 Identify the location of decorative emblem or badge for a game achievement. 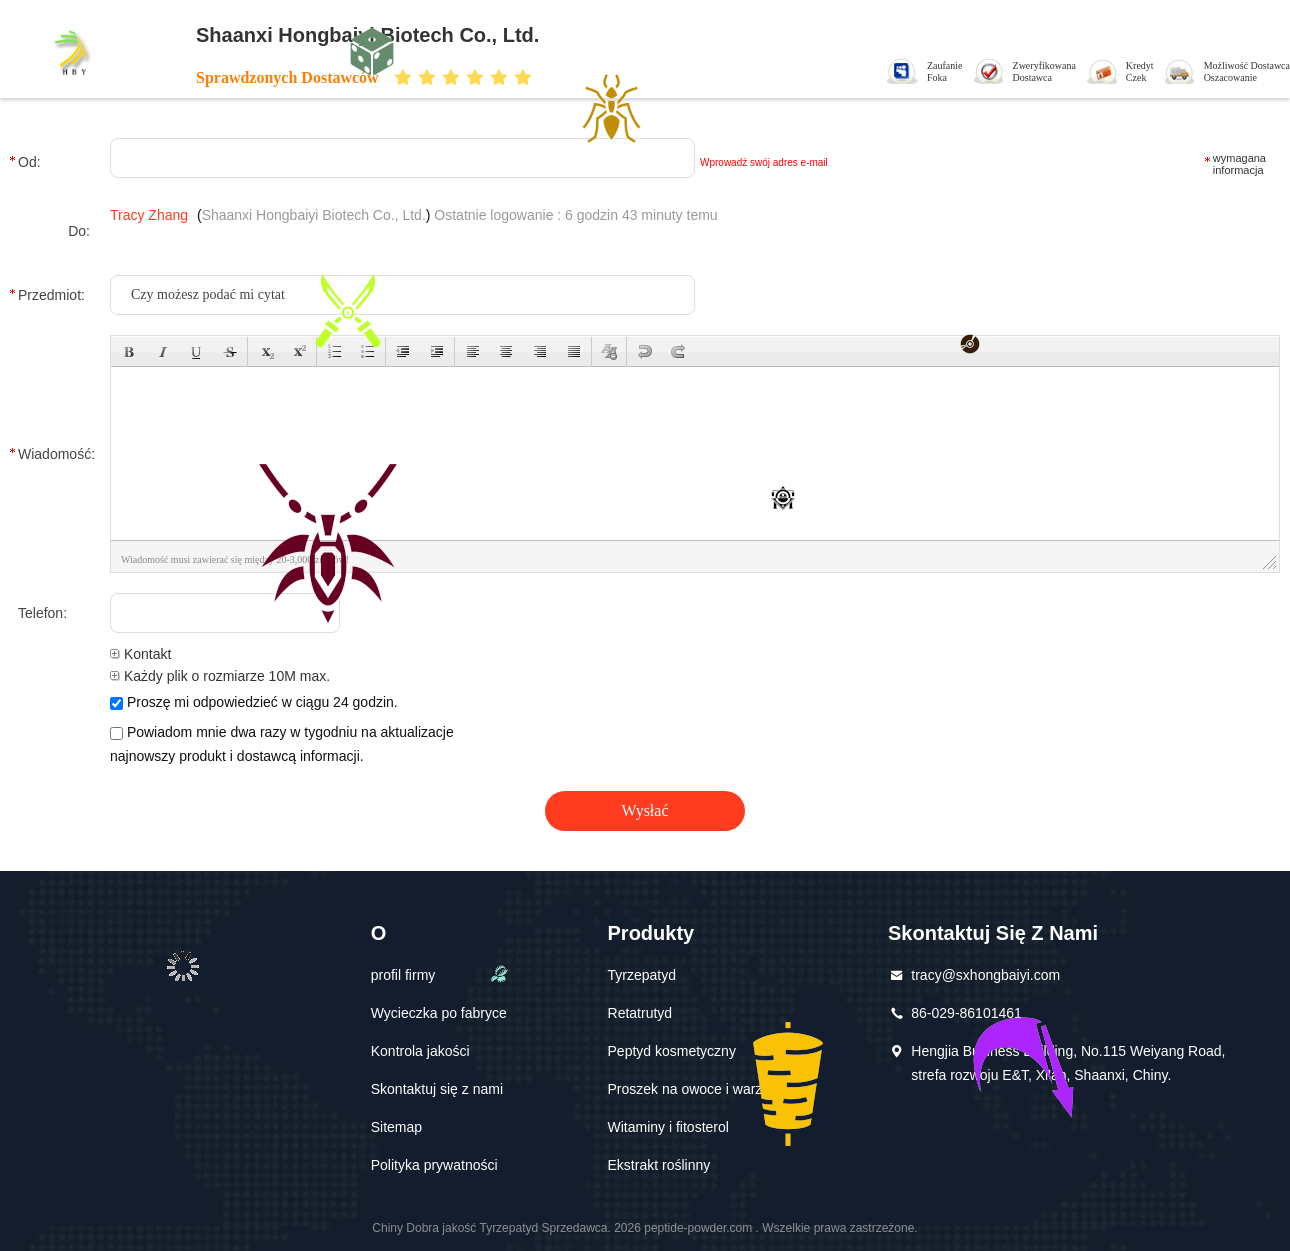
(783, 498).